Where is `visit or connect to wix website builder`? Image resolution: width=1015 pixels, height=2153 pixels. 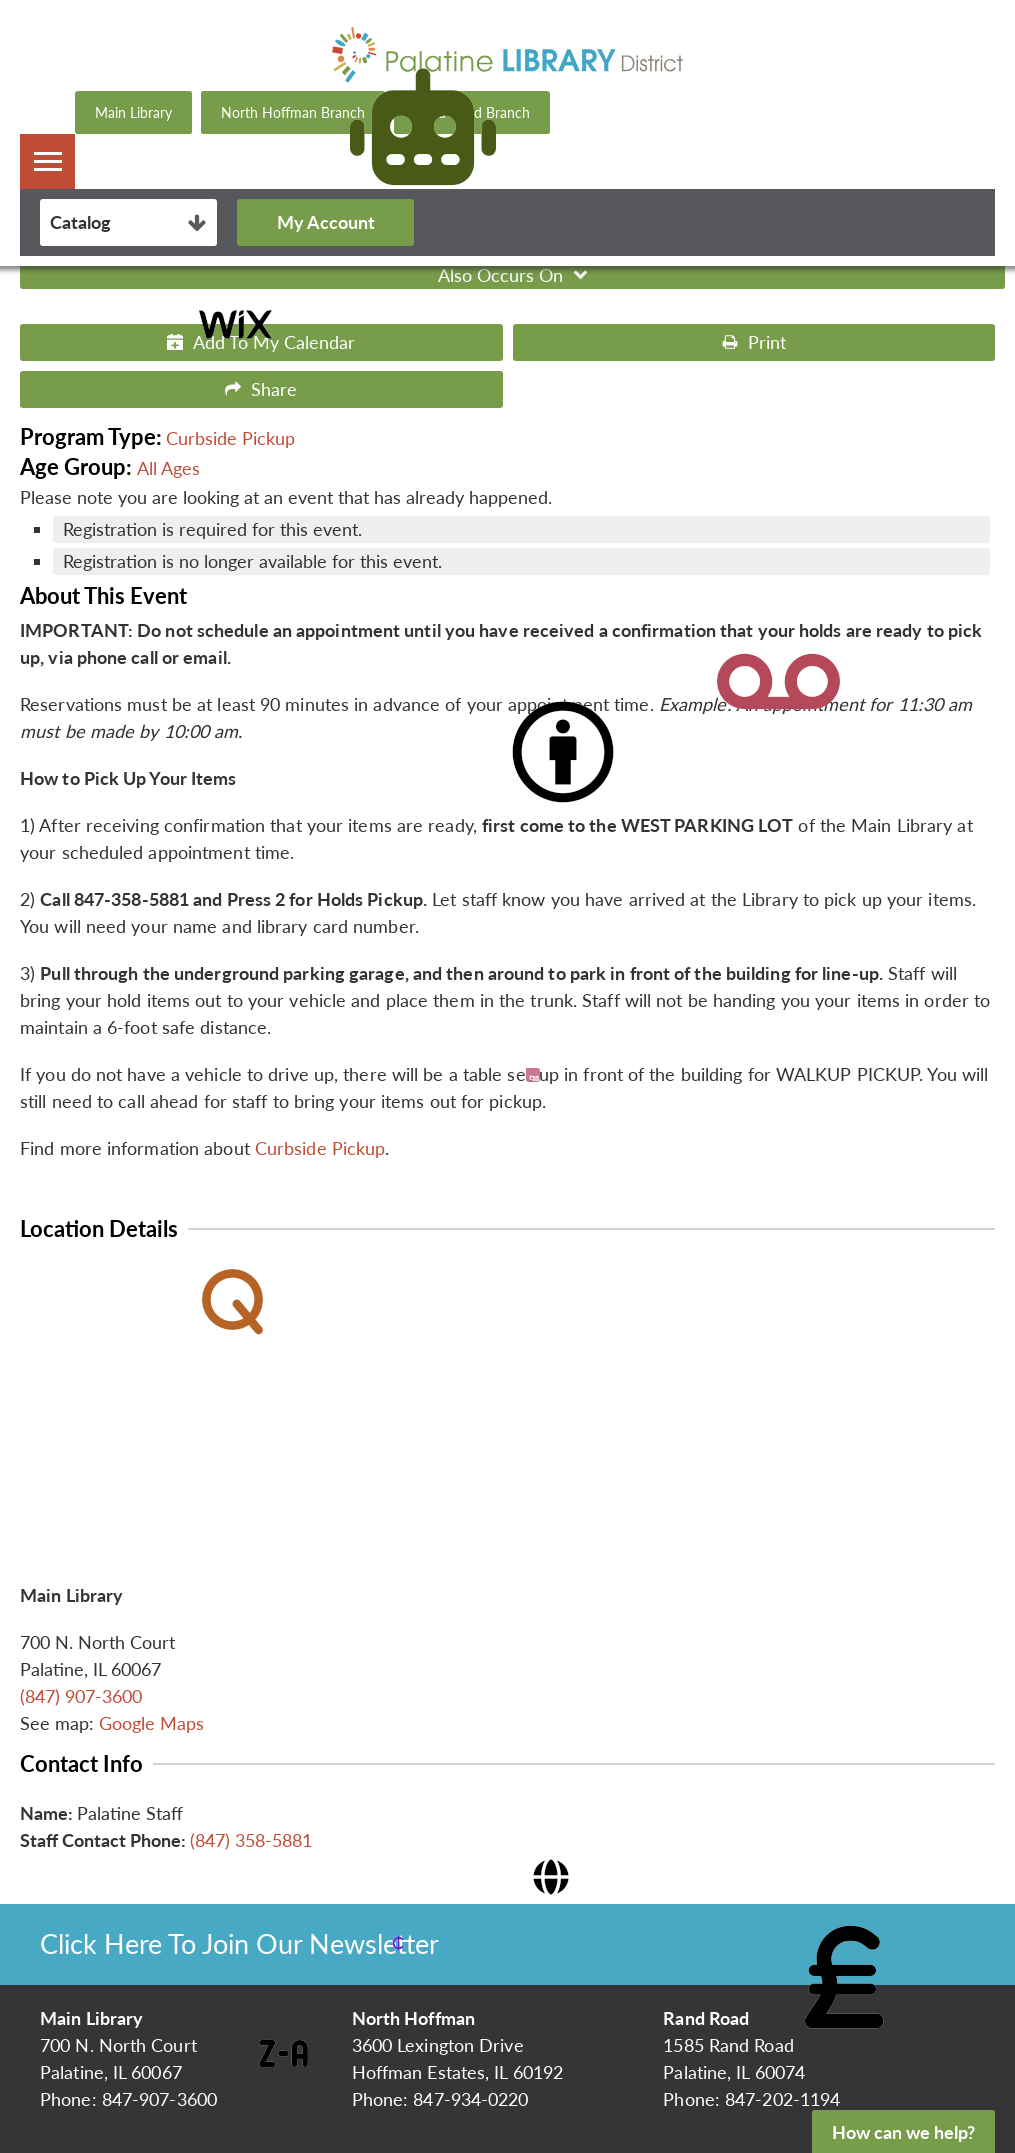 visit or connect to wix website builder is located at coordinates (235, 324).